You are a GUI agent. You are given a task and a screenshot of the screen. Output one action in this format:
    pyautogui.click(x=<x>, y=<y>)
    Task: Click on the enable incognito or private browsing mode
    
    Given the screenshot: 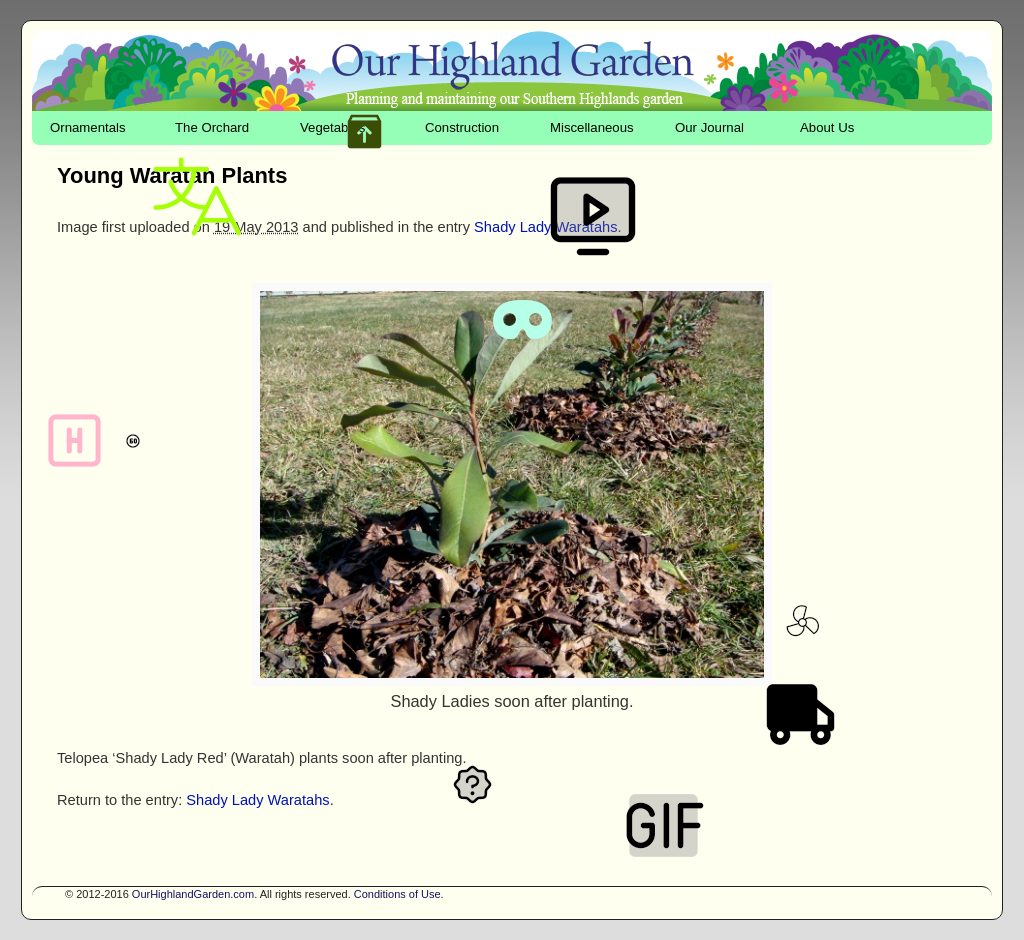 What is the action you would take?
    pyautogui.click(x=522, y=319)
    